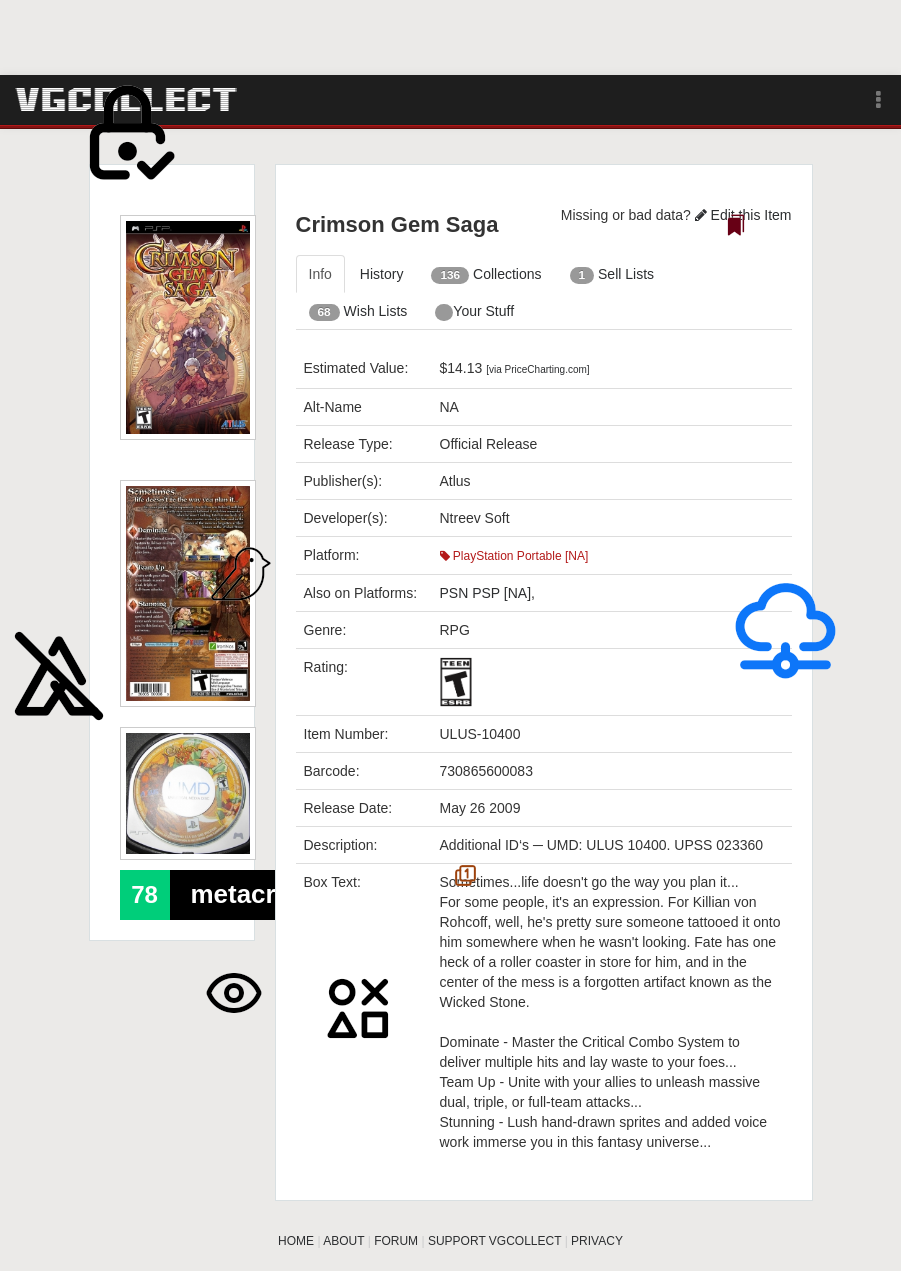  What do you see at coordinates (127, 132) in the screenshot?
I see `indicates secure or verified connection` at bounding box center [127, 132].